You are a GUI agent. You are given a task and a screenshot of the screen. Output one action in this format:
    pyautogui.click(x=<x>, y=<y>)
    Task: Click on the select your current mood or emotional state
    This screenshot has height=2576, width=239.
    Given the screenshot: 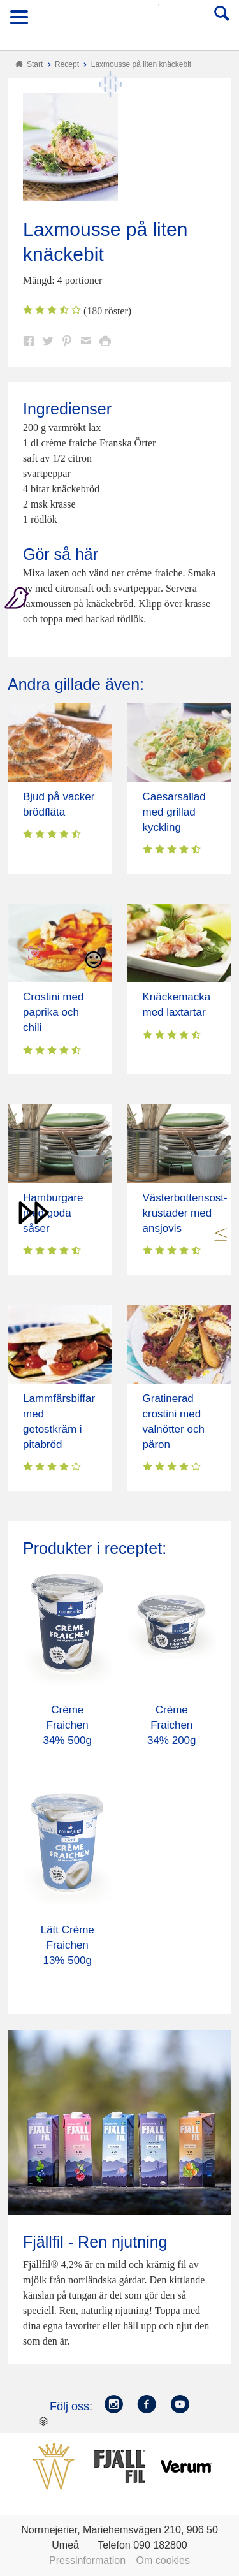 What is the action you would take?
    pyautogui.click(x=94, y=960)
    